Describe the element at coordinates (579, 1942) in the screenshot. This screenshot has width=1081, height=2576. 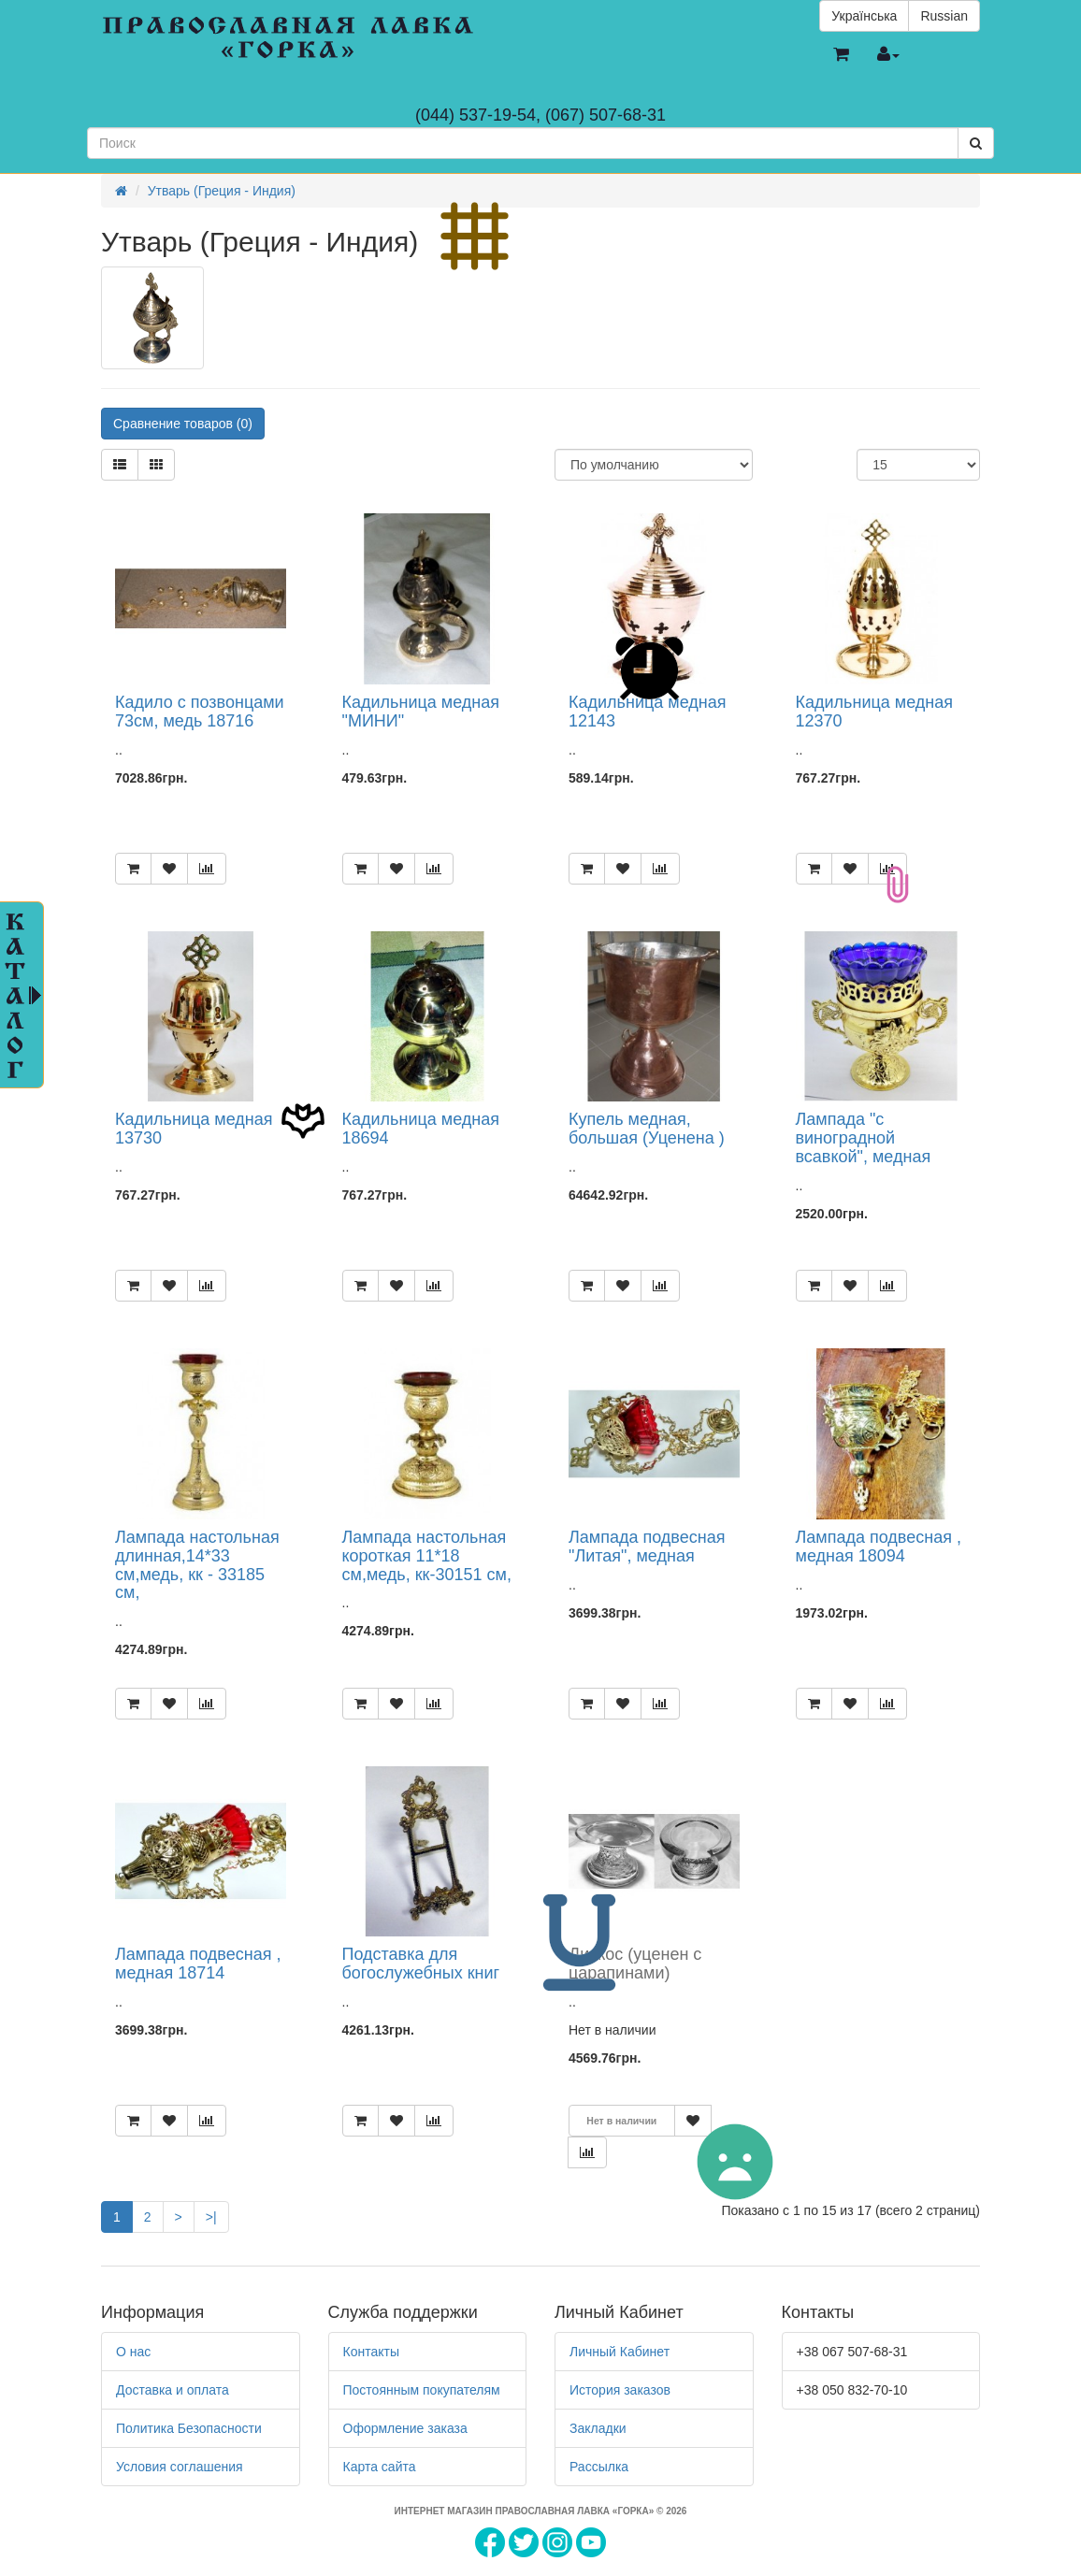
I see `apply underline formatting to selected text` at that location.